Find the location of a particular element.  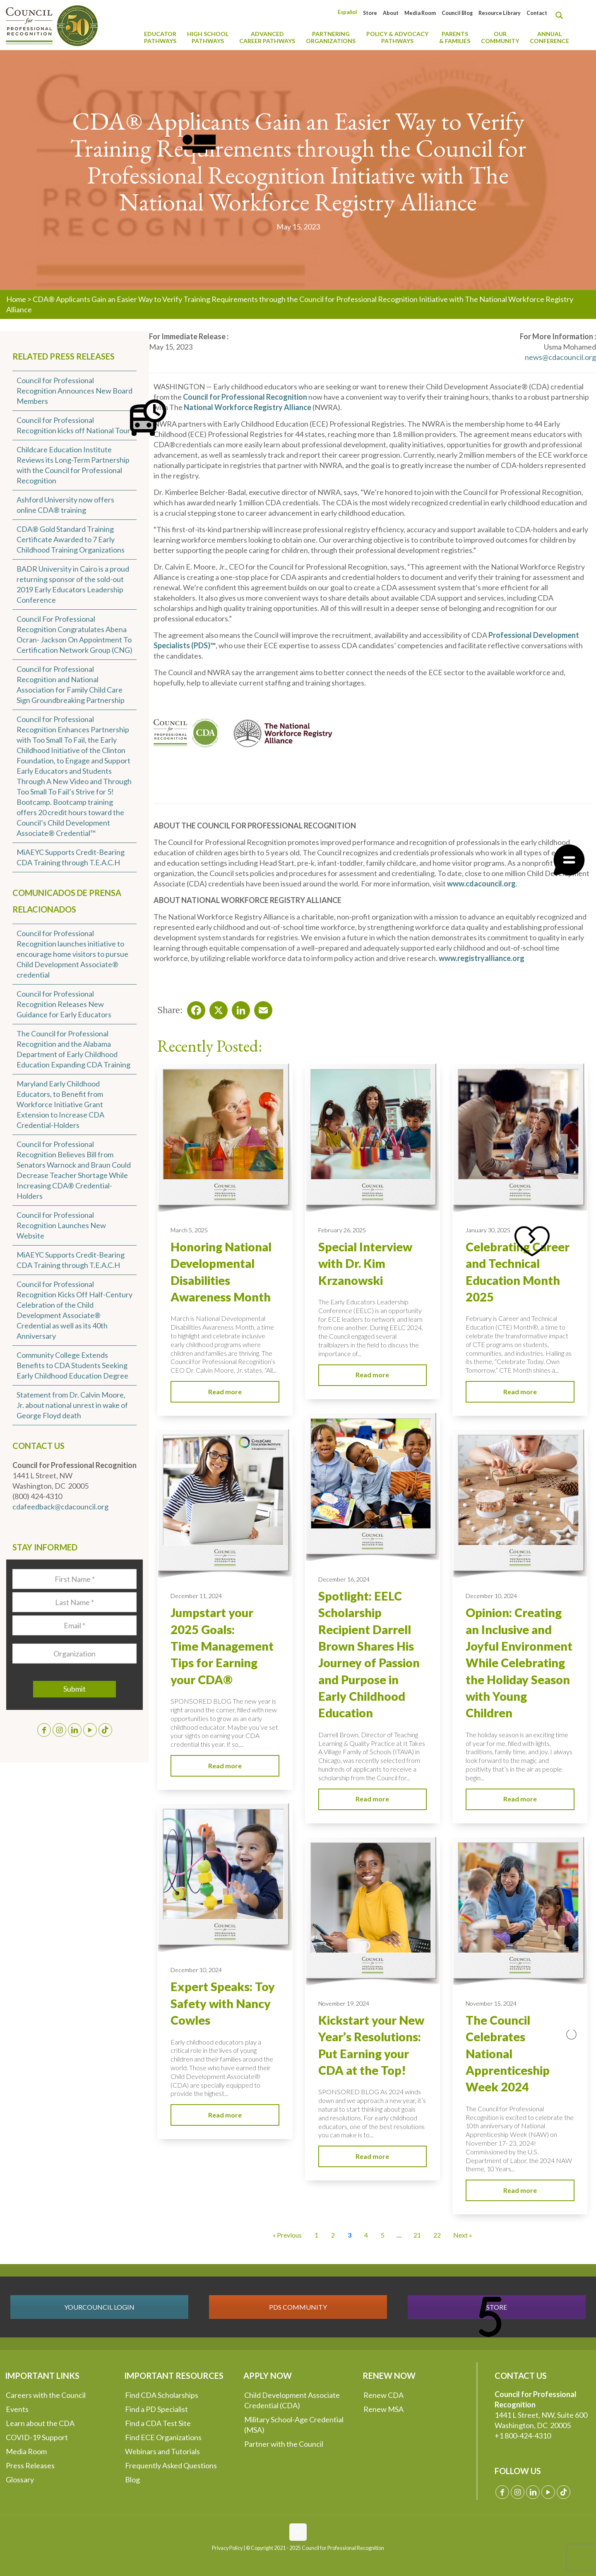

view leaderboard or rankings is located at coordinates (380, 1145).